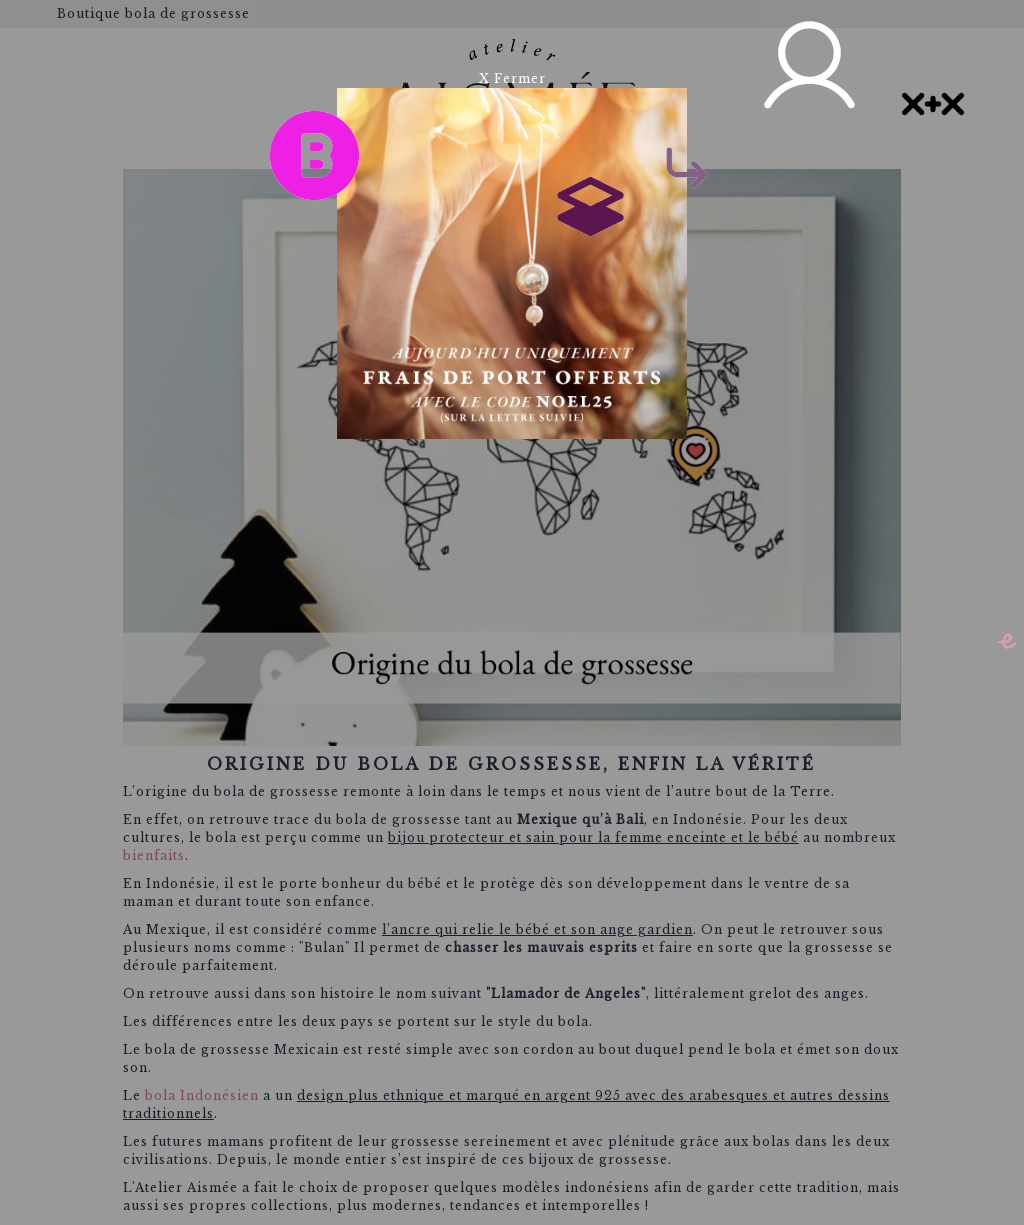  What do you see at coordinates (685, 166) in the screenshot?
I see `reply to a message or comment` at bounding box center [685, 166].